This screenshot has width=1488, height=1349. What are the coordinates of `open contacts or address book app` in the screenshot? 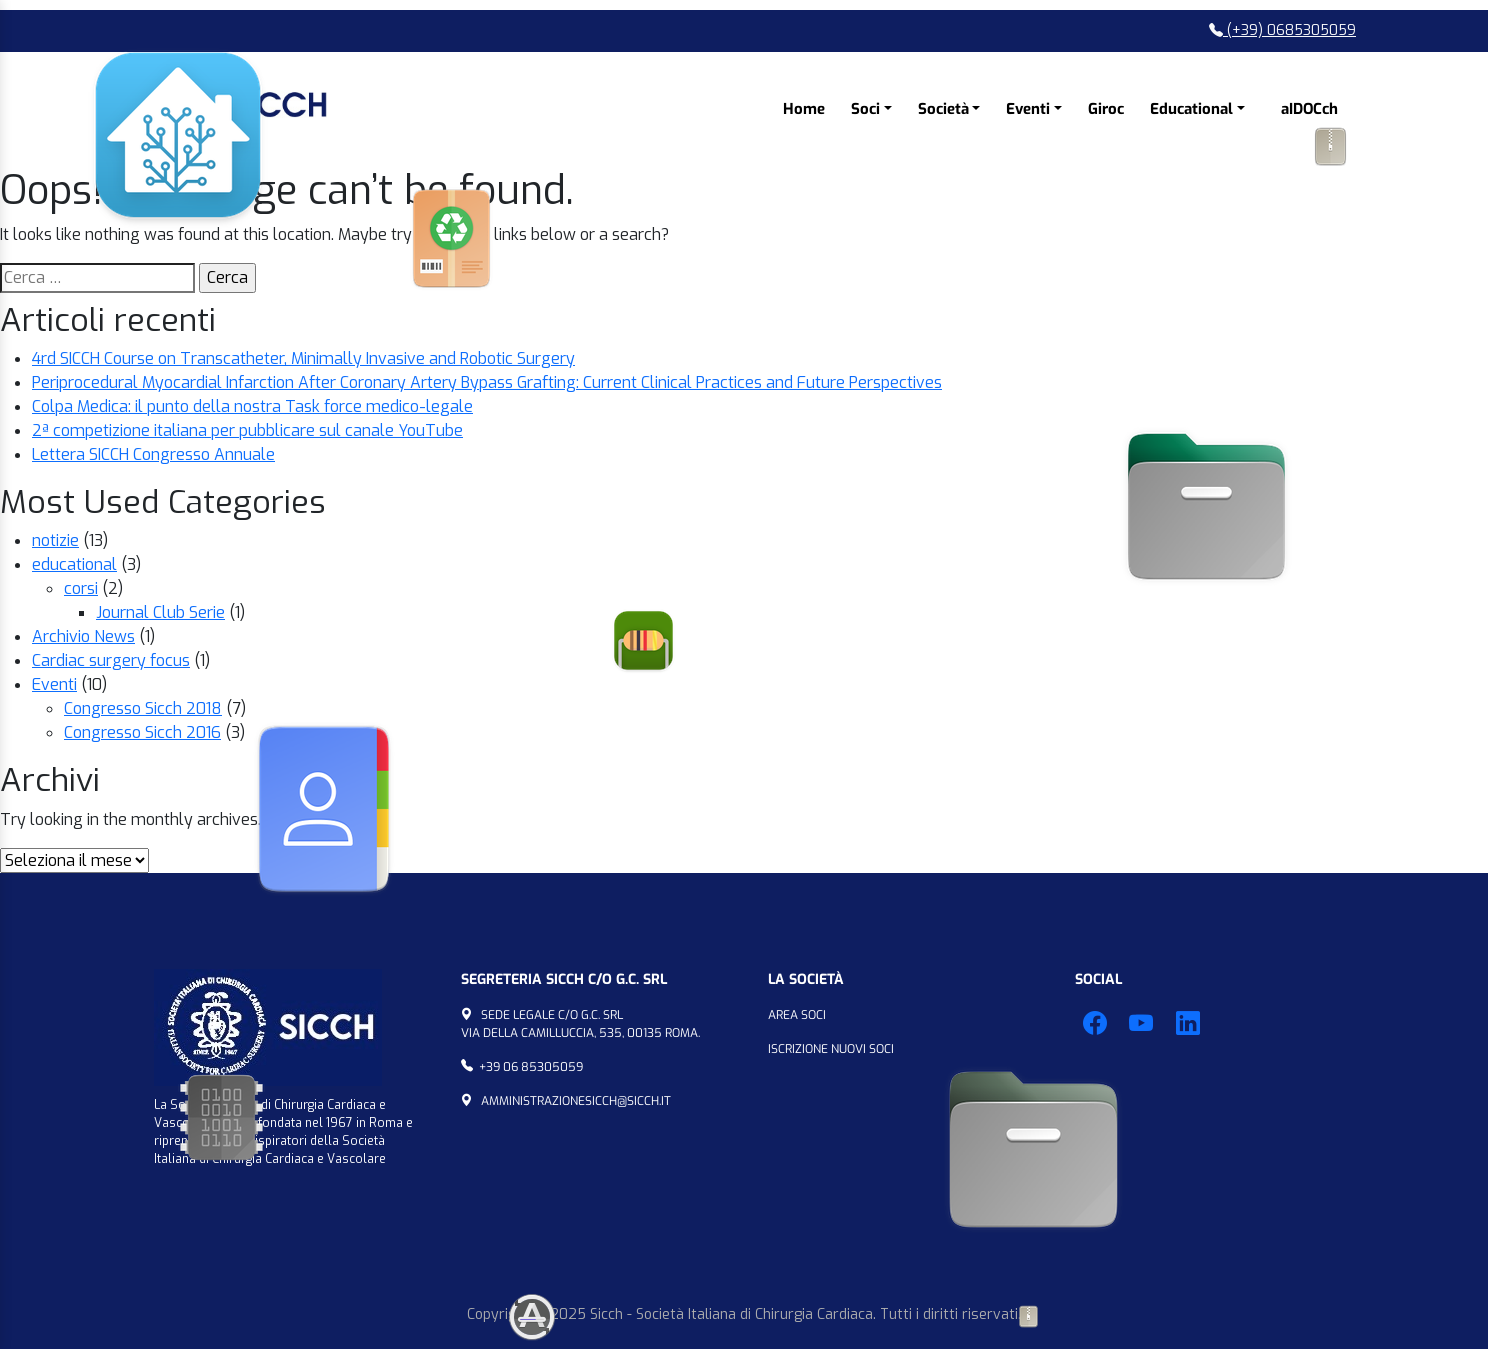 It's located at (324, 809).